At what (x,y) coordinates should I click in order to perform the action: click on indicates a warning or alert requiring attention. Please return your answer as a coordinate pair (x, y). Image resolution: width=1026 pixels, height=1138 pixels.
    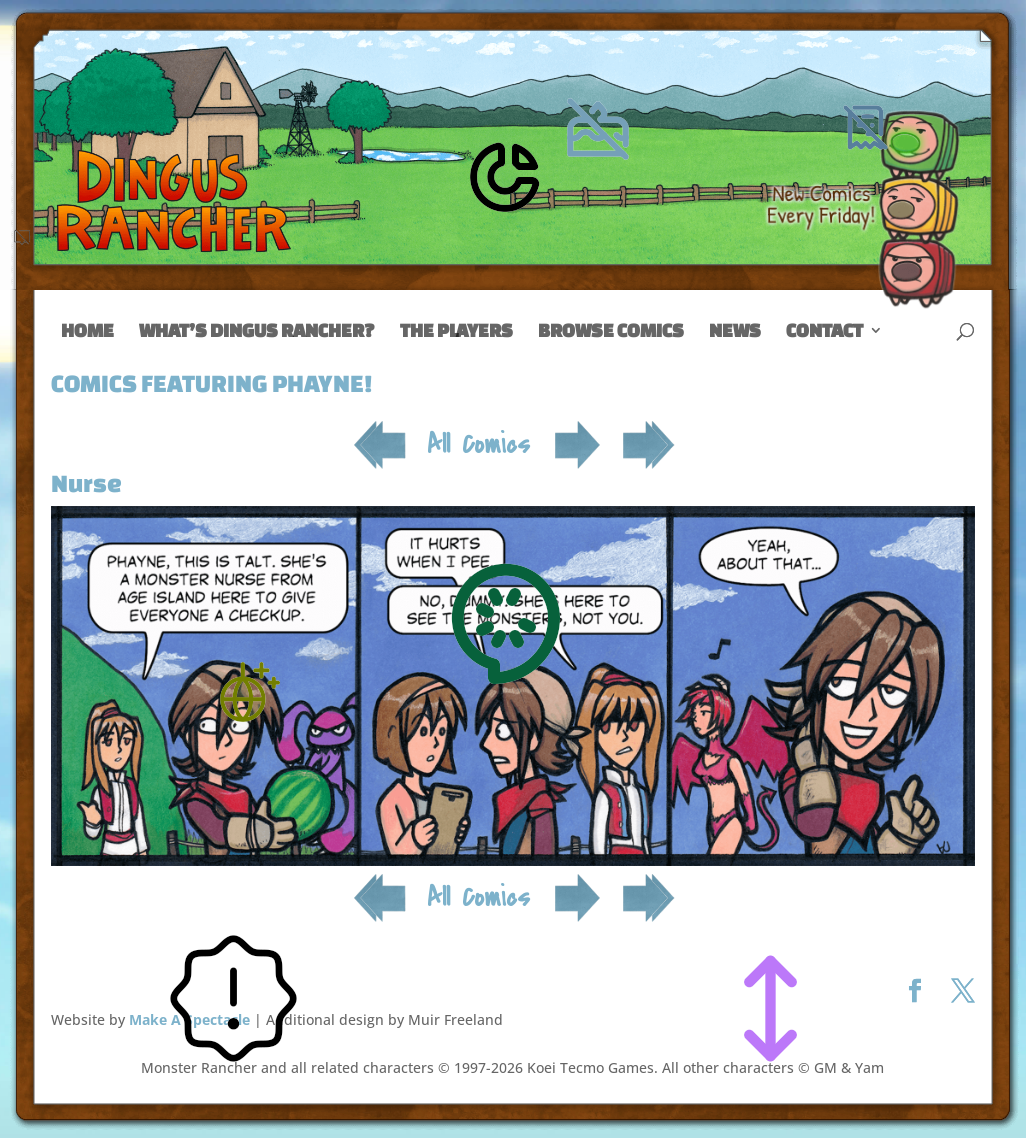
    Looking at the image, I should click on (233, 998).